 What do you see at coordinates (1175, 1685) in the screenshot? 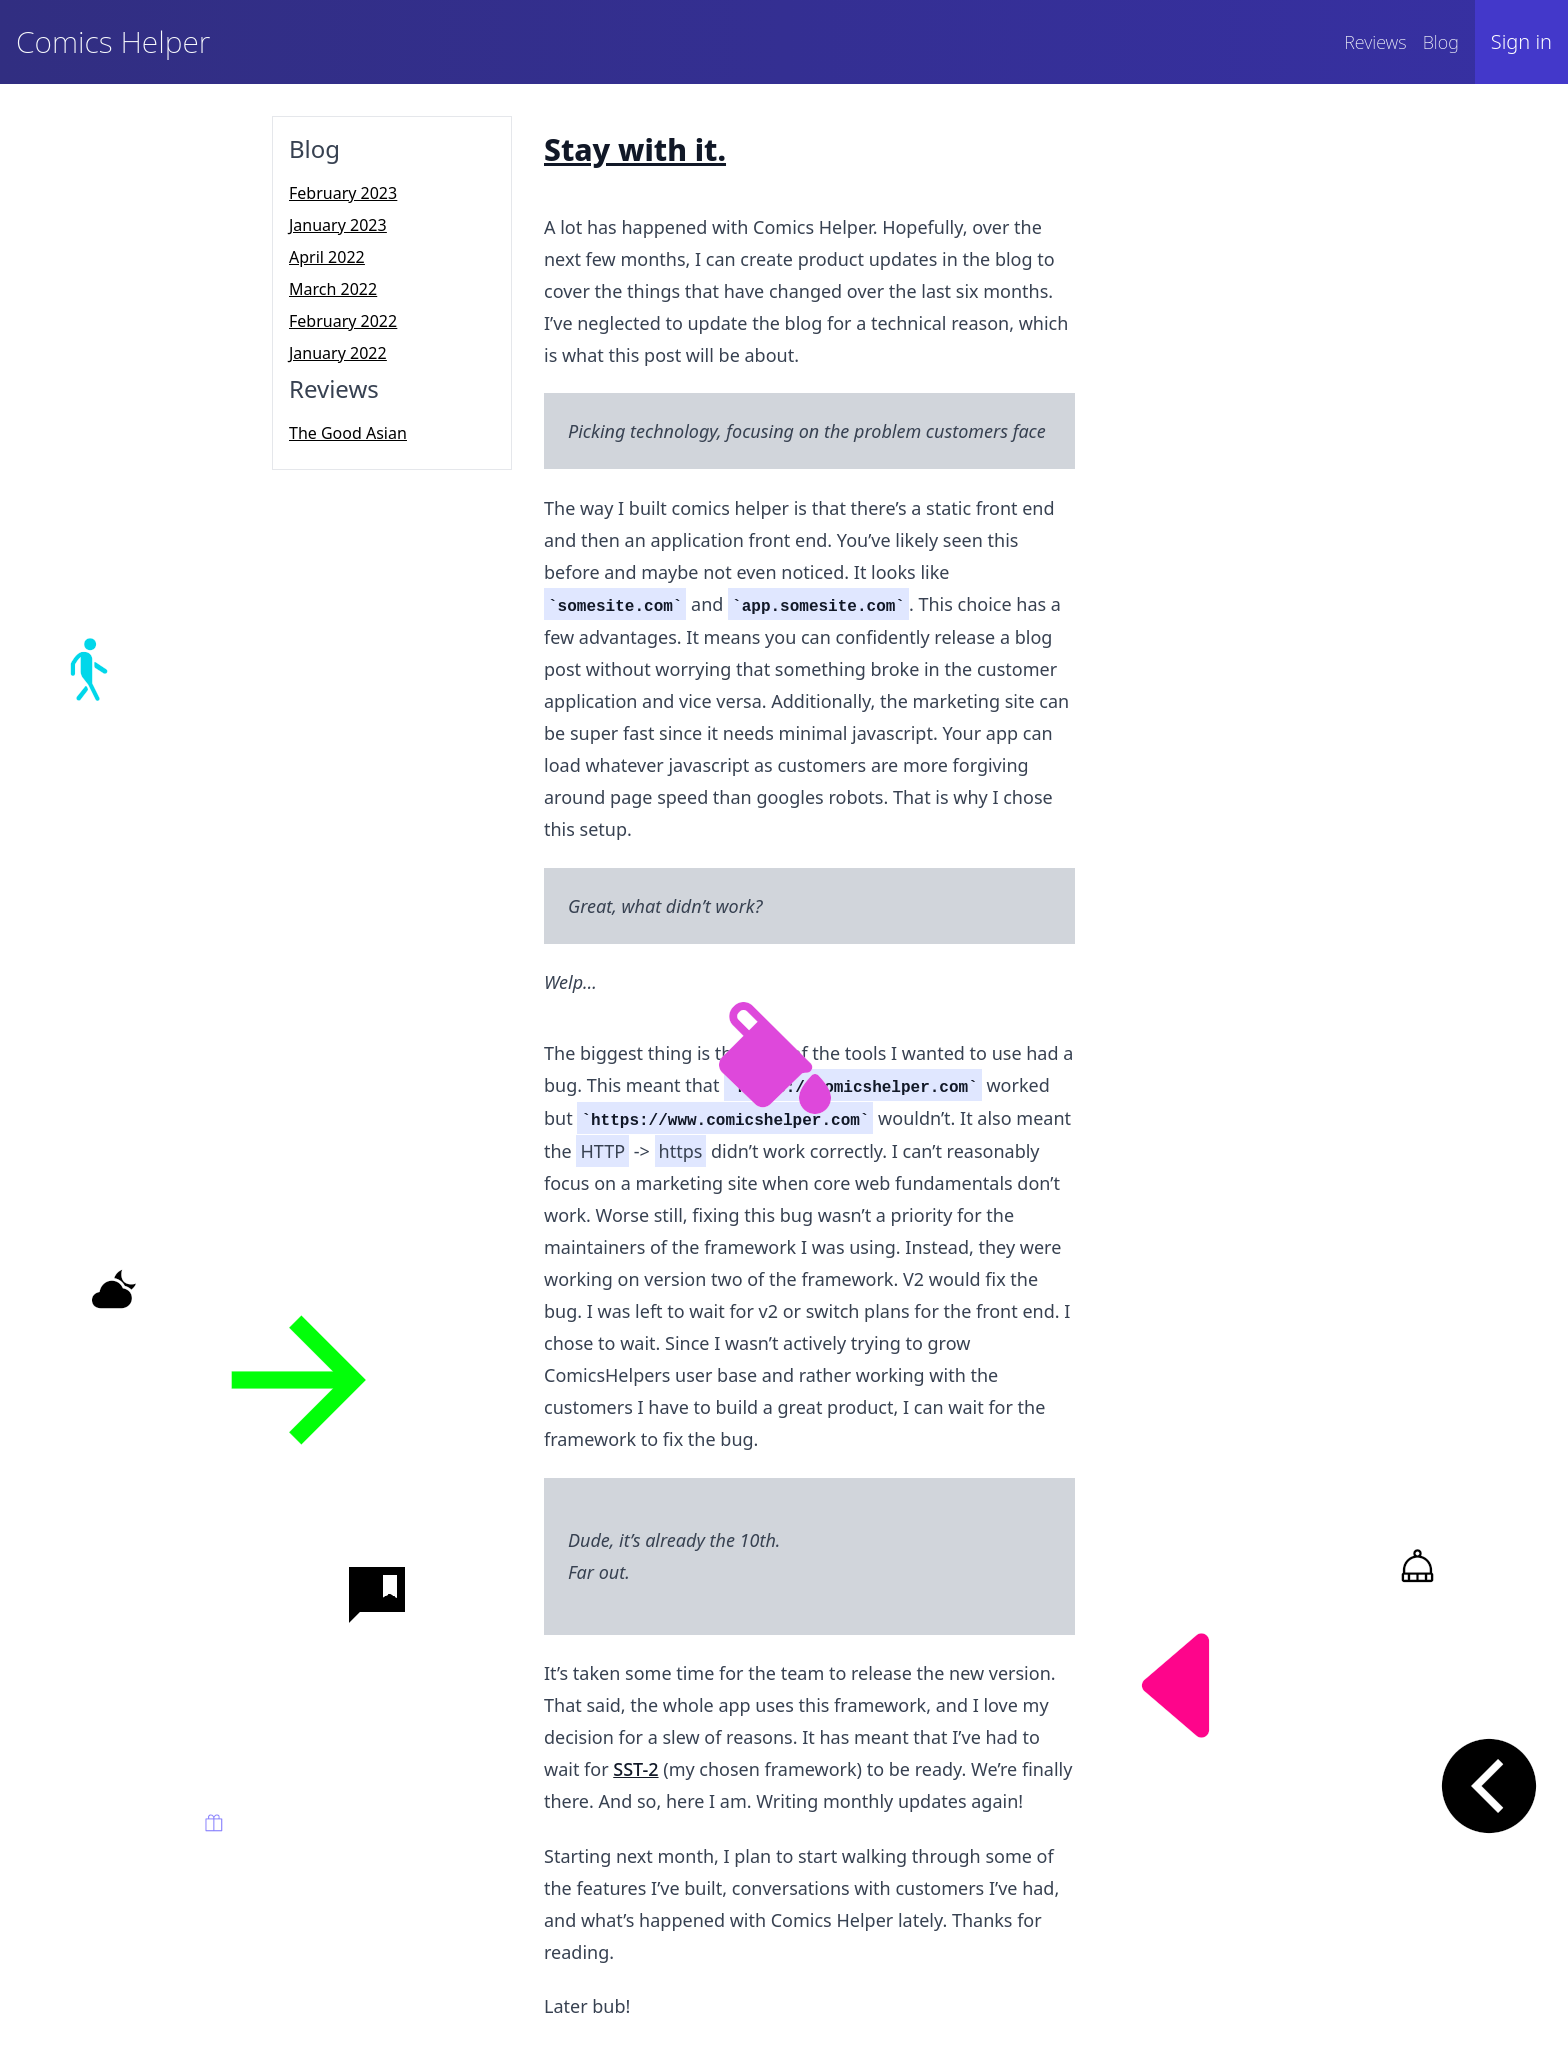
I see `go back to the previous screen` at bounding box center [1175, 1685].